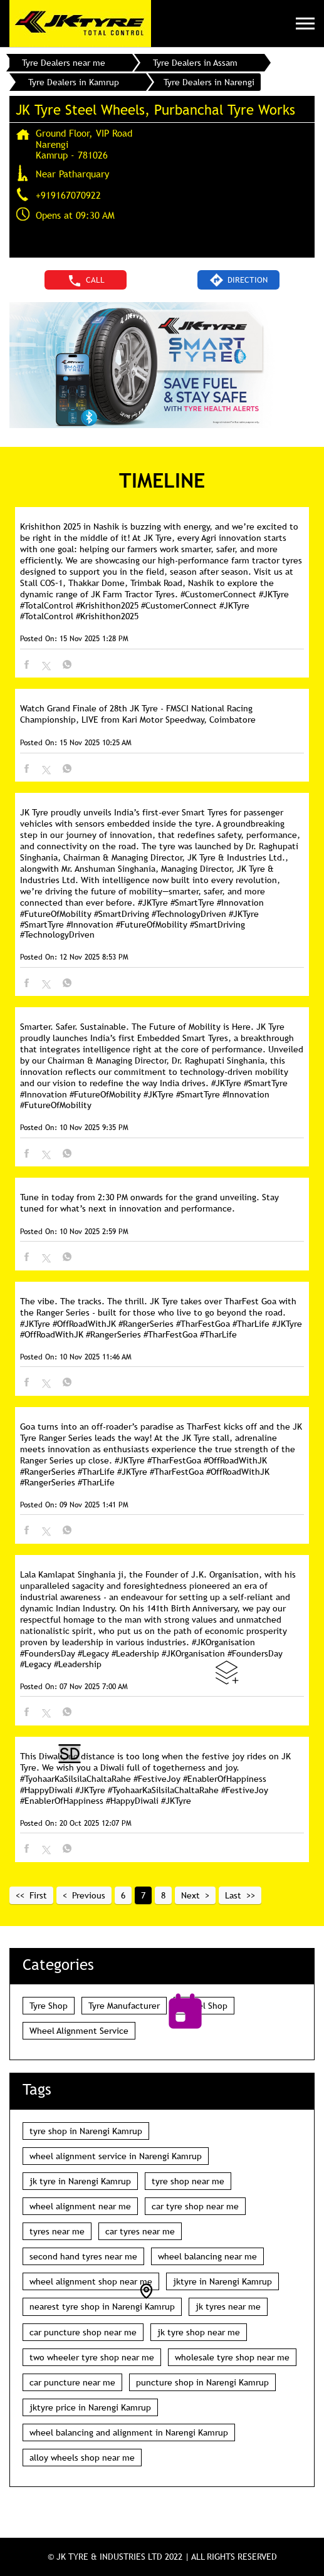 This screenshot has height=2576, width=324. What do you see at coordinates (226, 1672) in the screenshot?
I see `add a new layer to the stack` at bounding box center [226, 1672].